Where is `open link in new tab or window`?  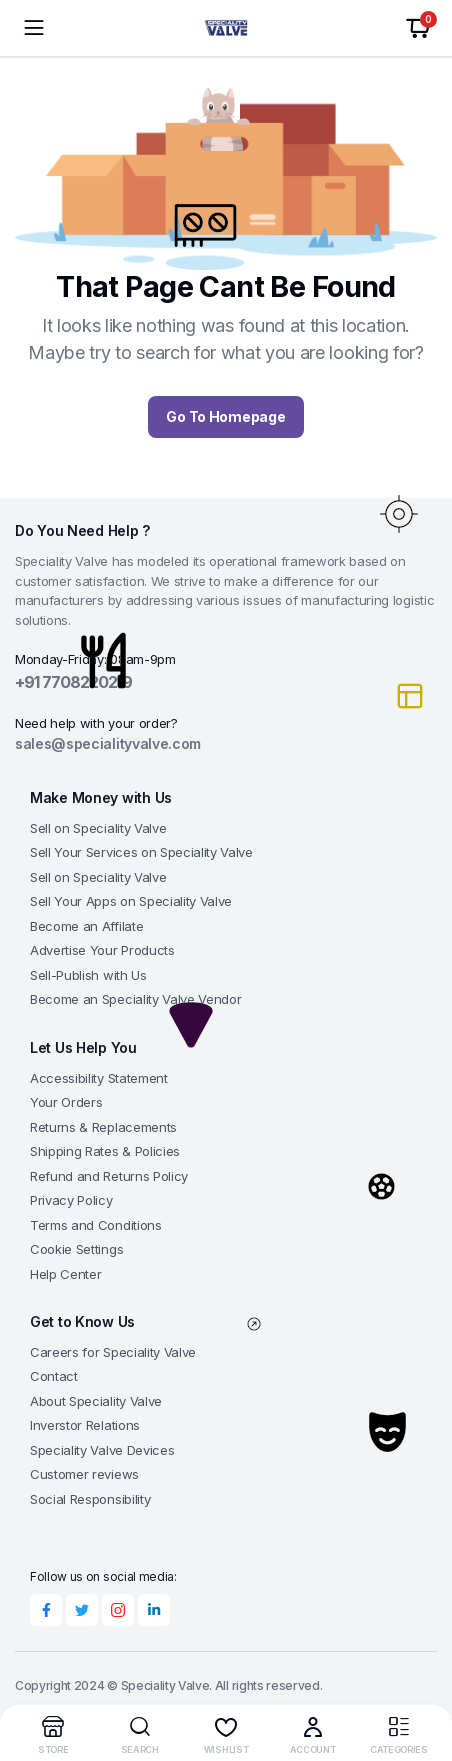 open link in new tab or window is located at coordinates (254, 1324).